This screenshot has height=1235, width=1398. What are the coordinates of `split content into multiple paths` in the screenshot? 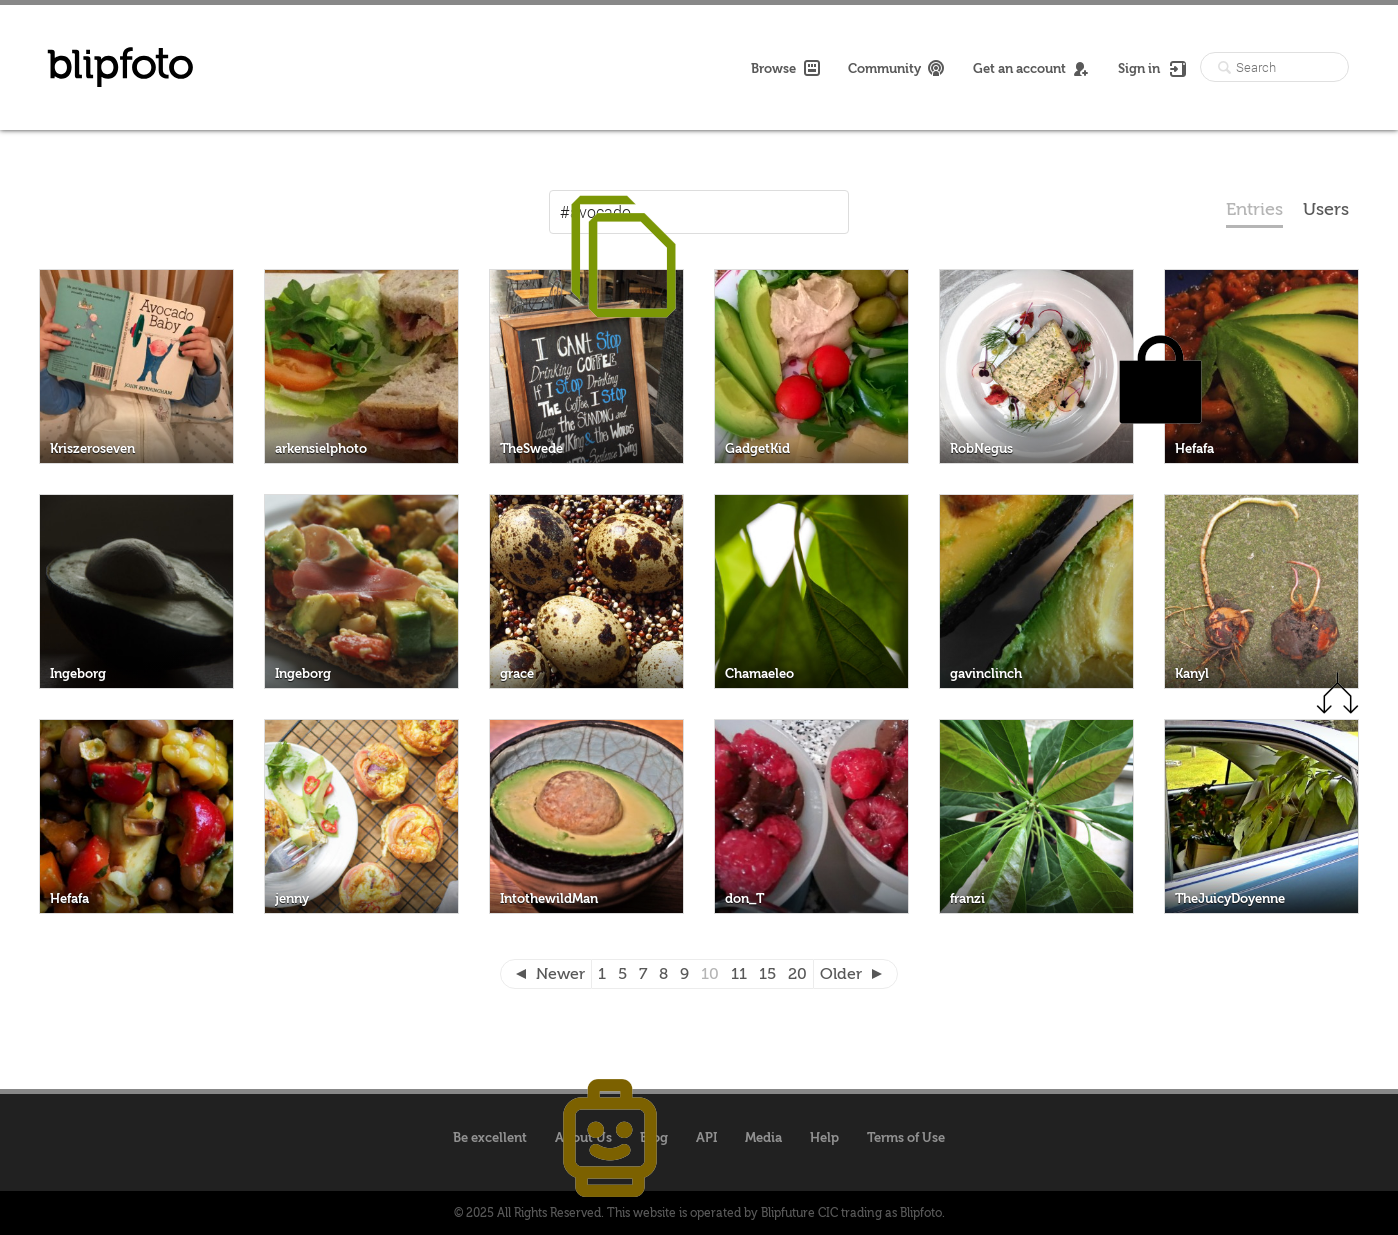 It's located at (1337, 694).